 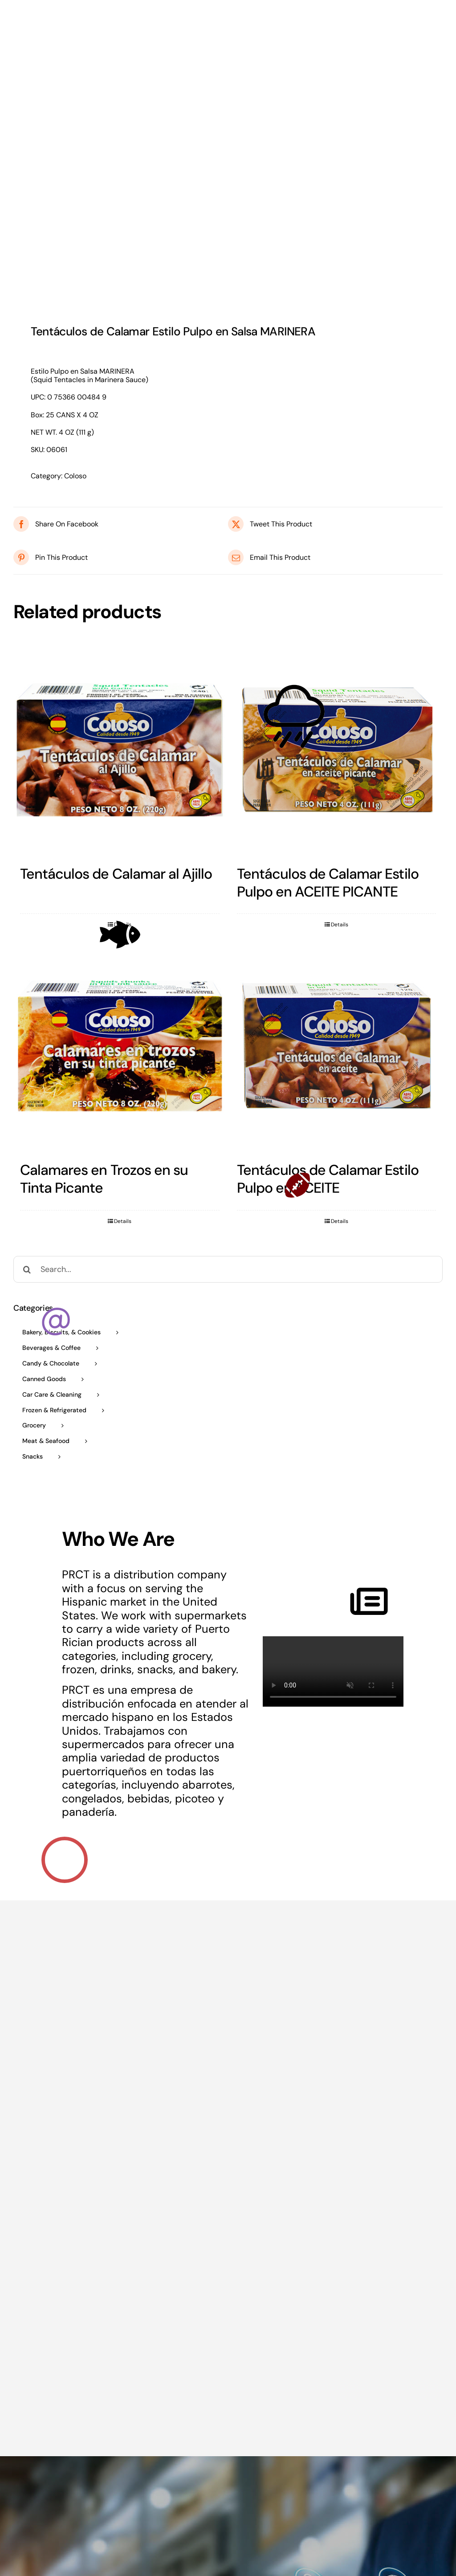 What do you see at coordinates (65, 1860) in the screenshot?
I see `unselected radio button or toggle option` at bounding box center [65, 1860].